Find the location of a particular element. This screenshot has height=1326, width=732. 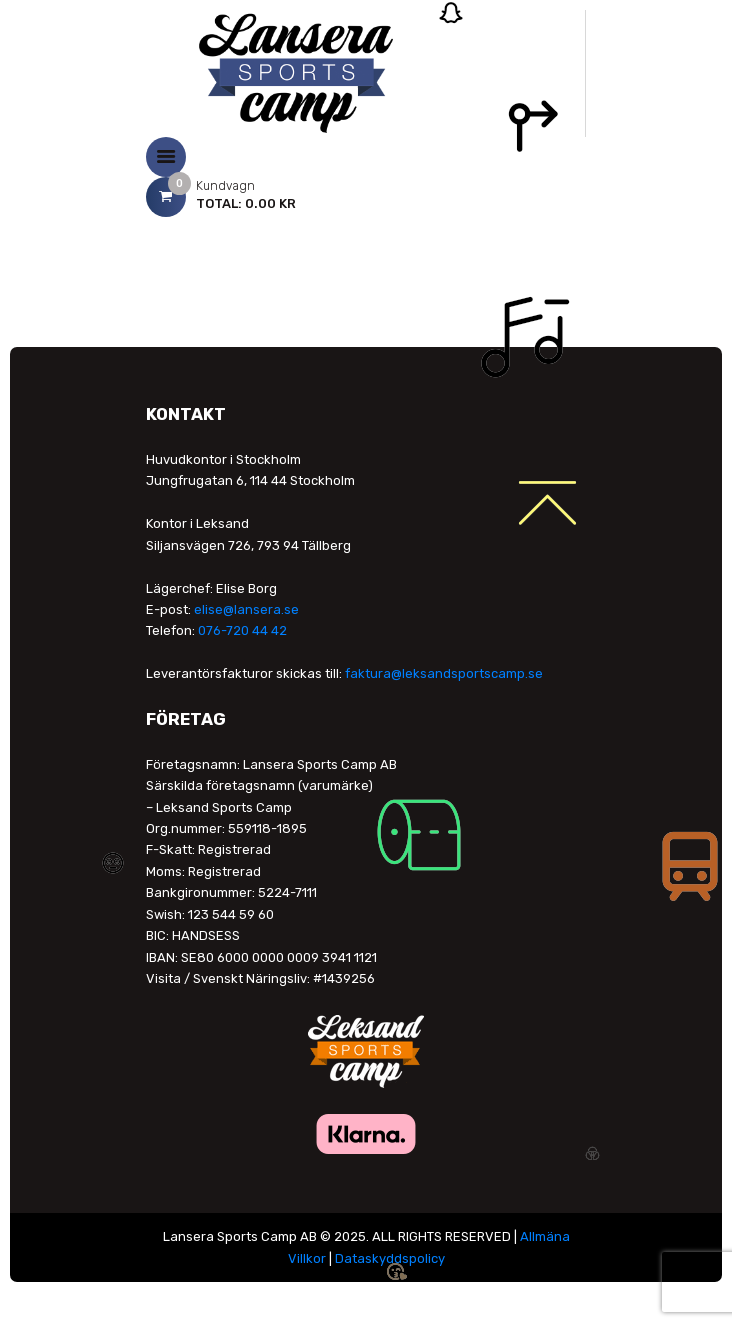

remove a song from playlist is located at coordinates (527, 335).